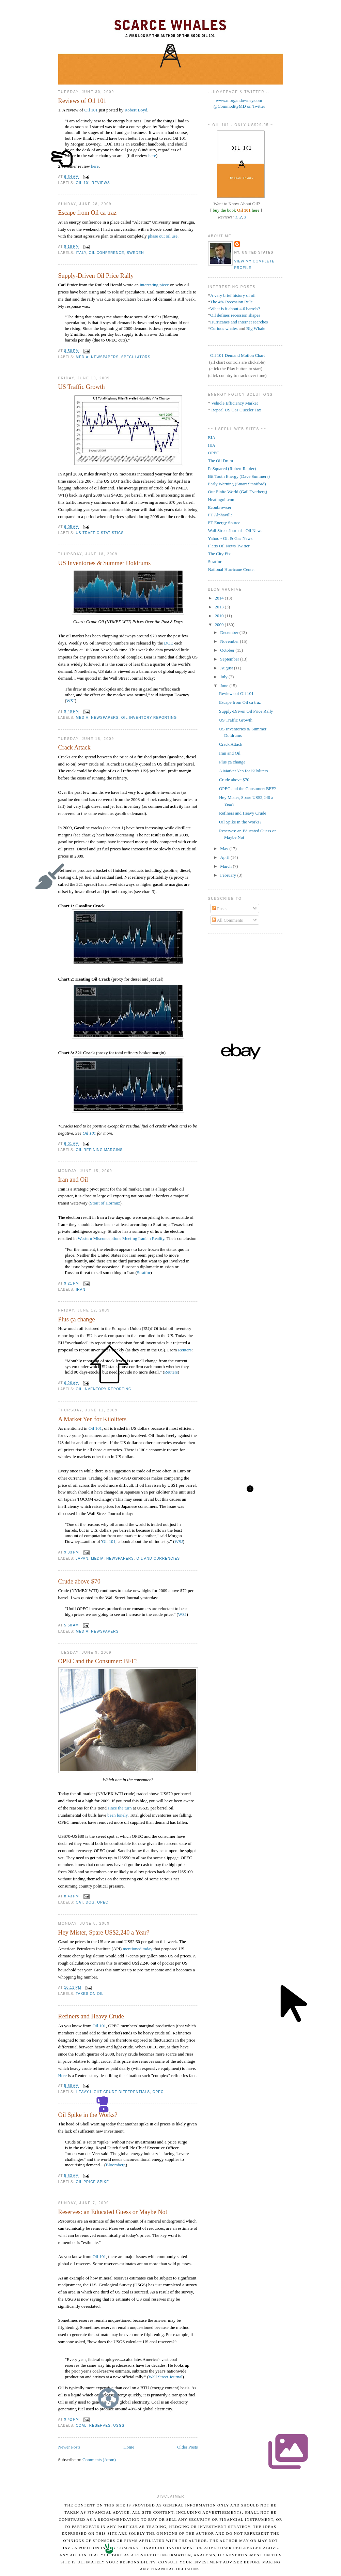  Describe the element at coordinates (62, 158) in the screenshot. I see `scissors gesture for rock-paper-scissors game` at that location.